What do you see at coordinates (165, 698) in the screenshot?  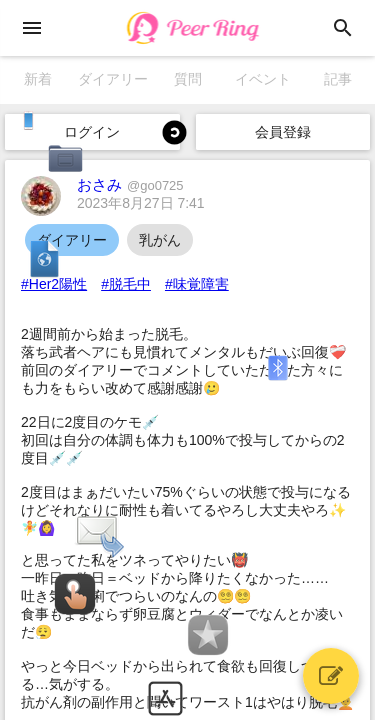 I see `open the app store` at bounding box center [165, 698].